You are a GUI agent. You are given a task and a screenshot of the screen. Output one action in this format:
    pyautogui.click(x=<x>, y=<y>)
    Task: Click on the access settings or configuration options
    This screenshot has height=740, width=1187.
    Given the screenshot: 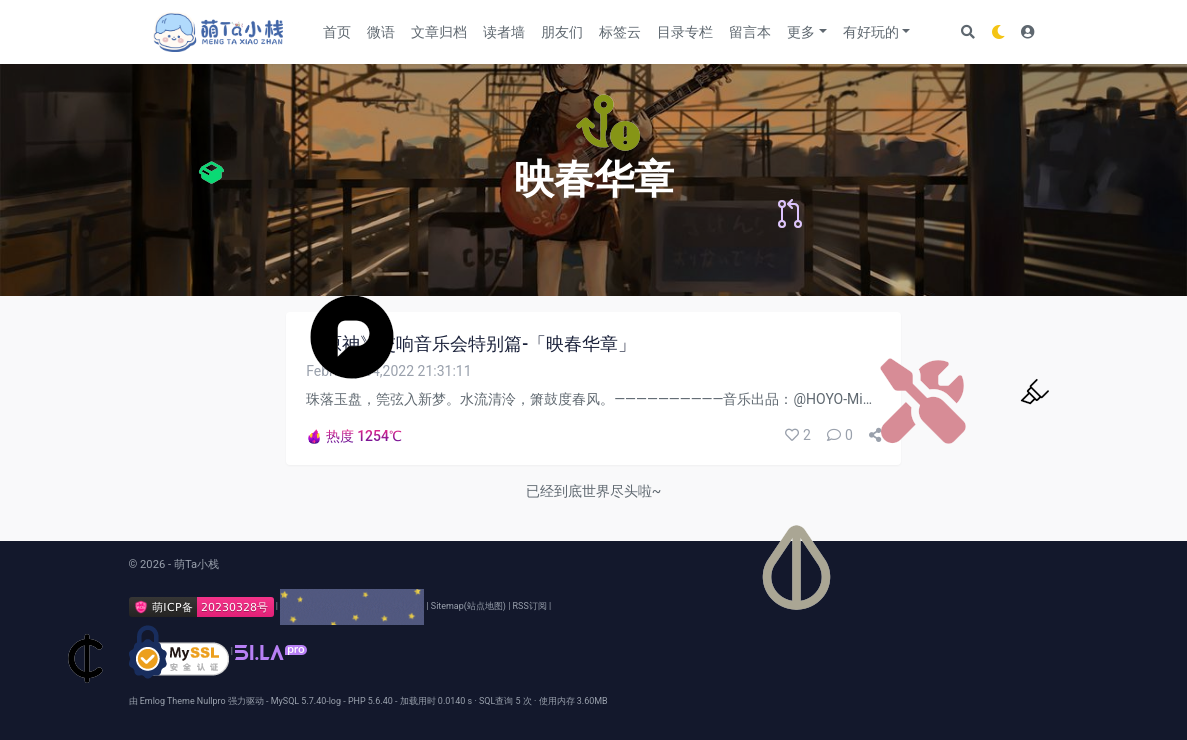 What is the action you would take?
    pyautogui.click(x=923, y=401)
    